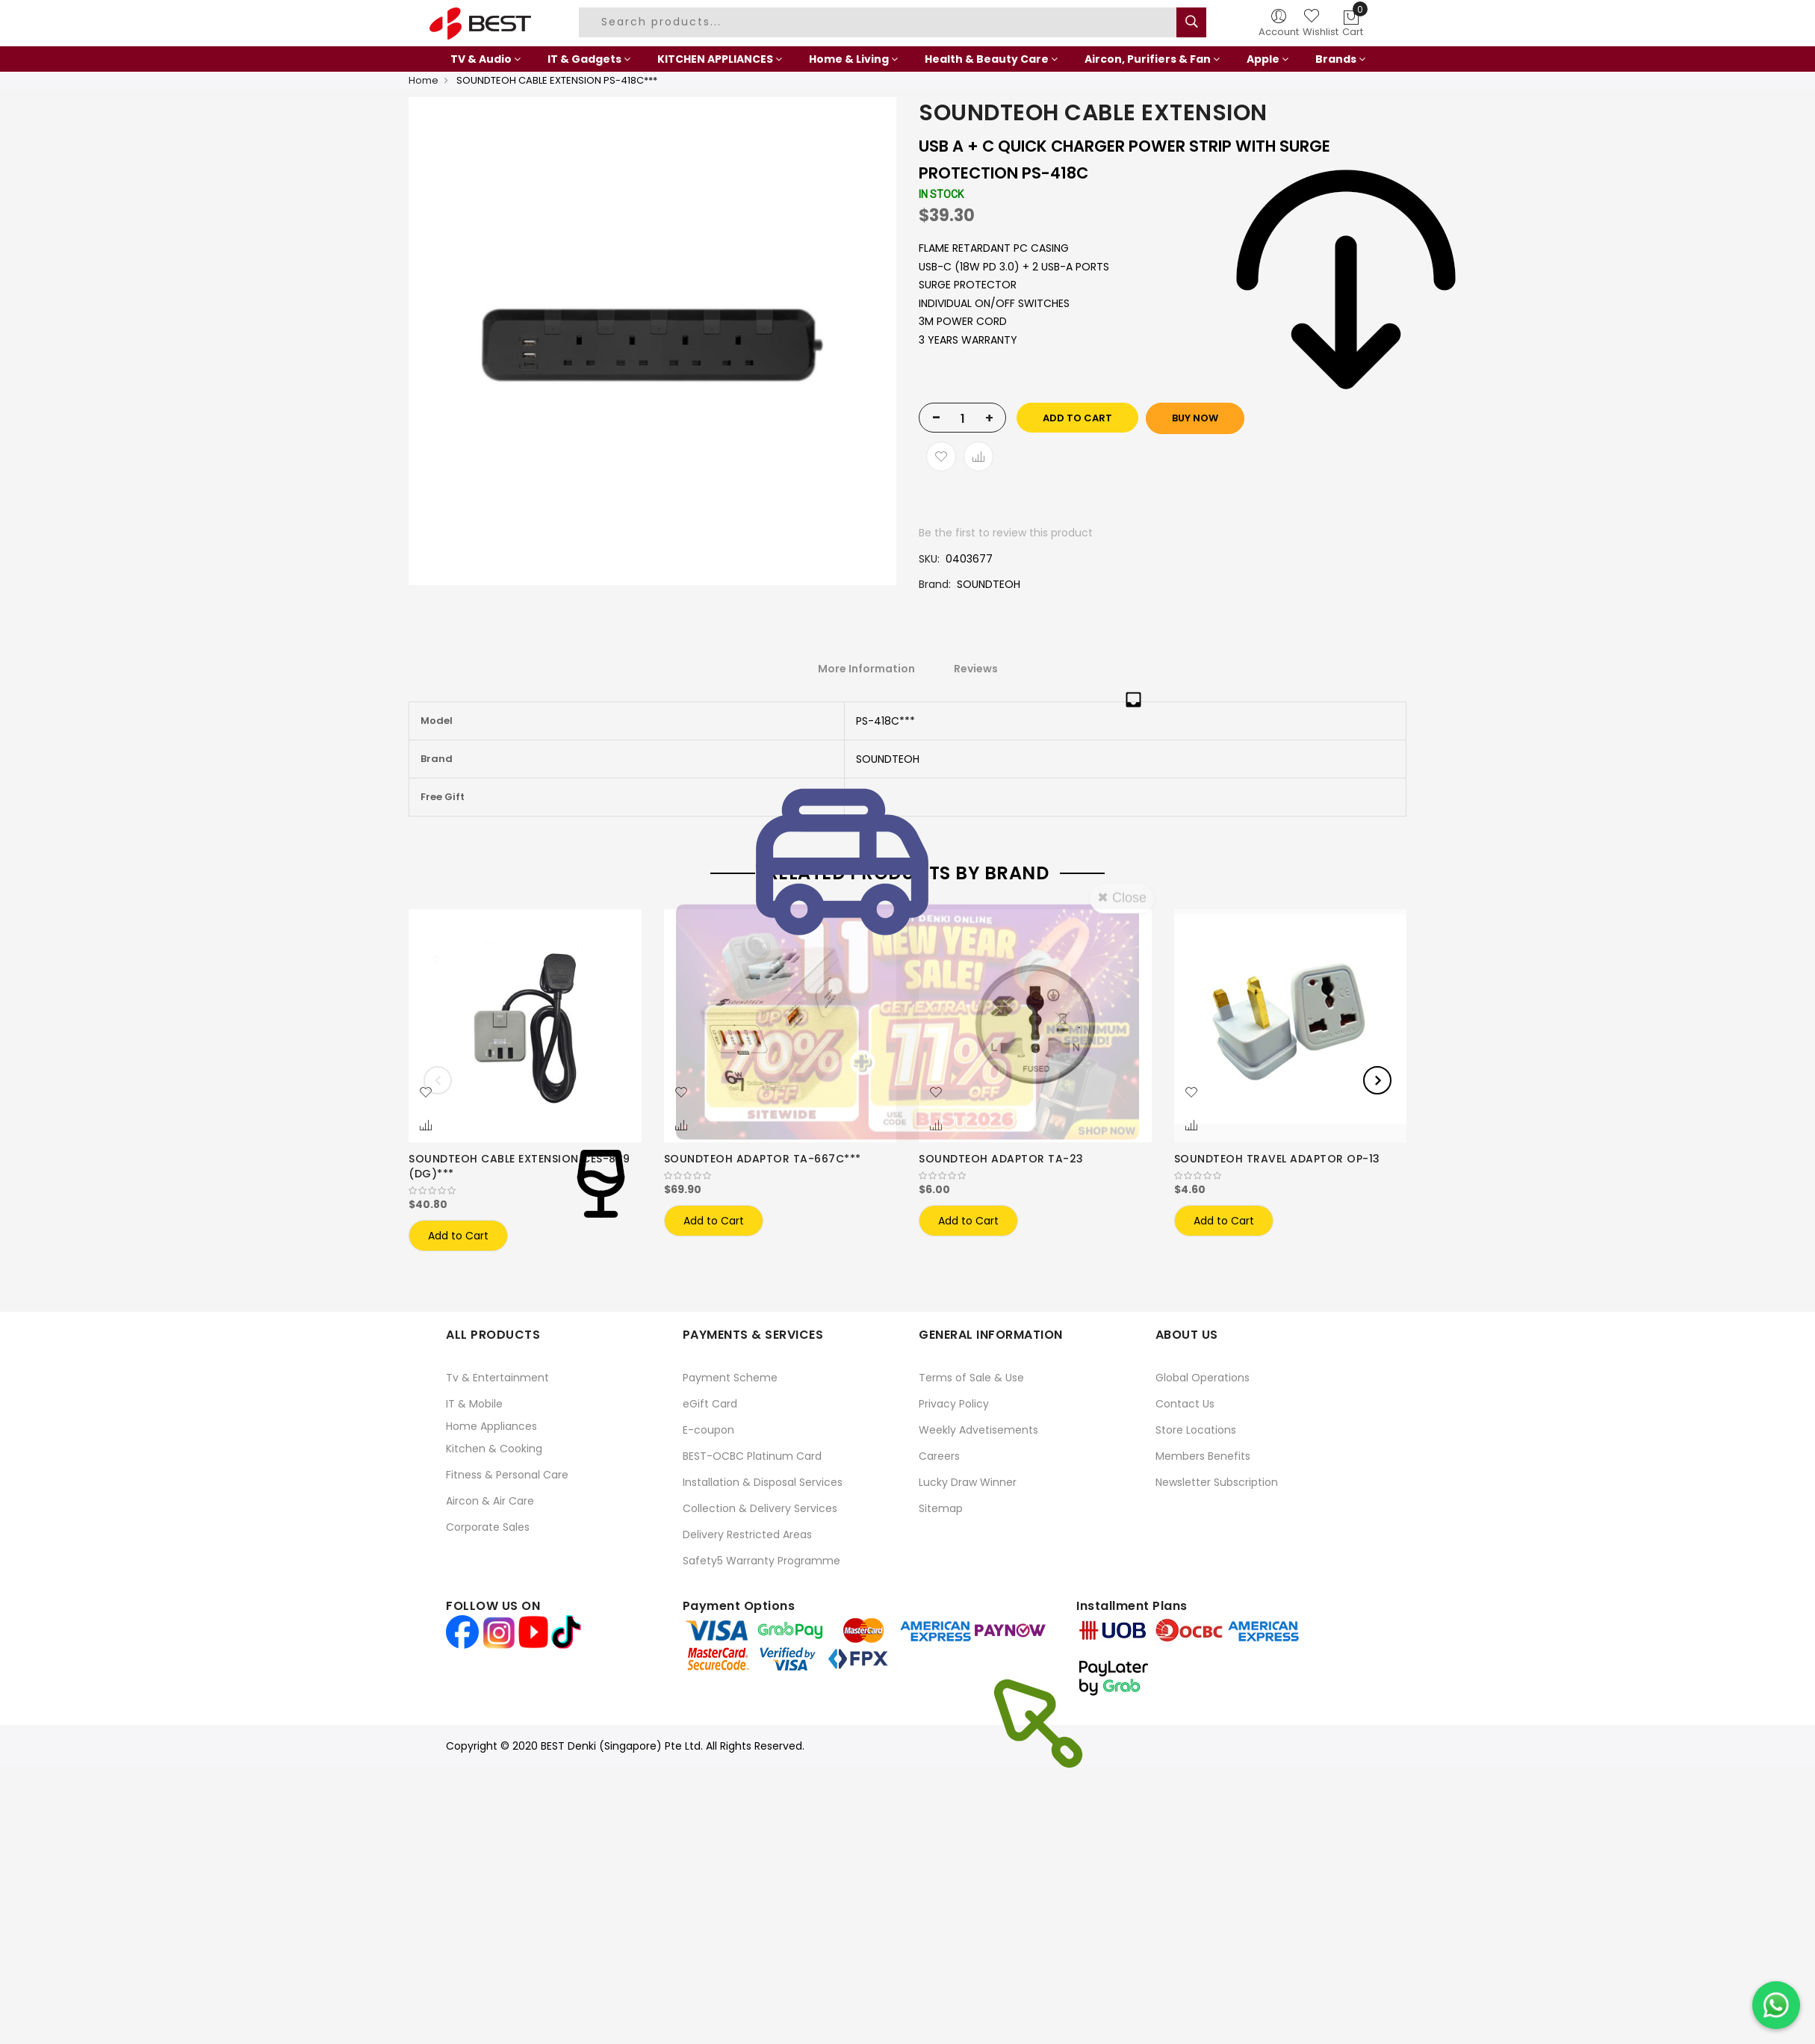 This screenshot has height=2044, width=1815. Describe the element at coordinates (1133, 699) in the screenshot. I see `access your inbox` at that location.